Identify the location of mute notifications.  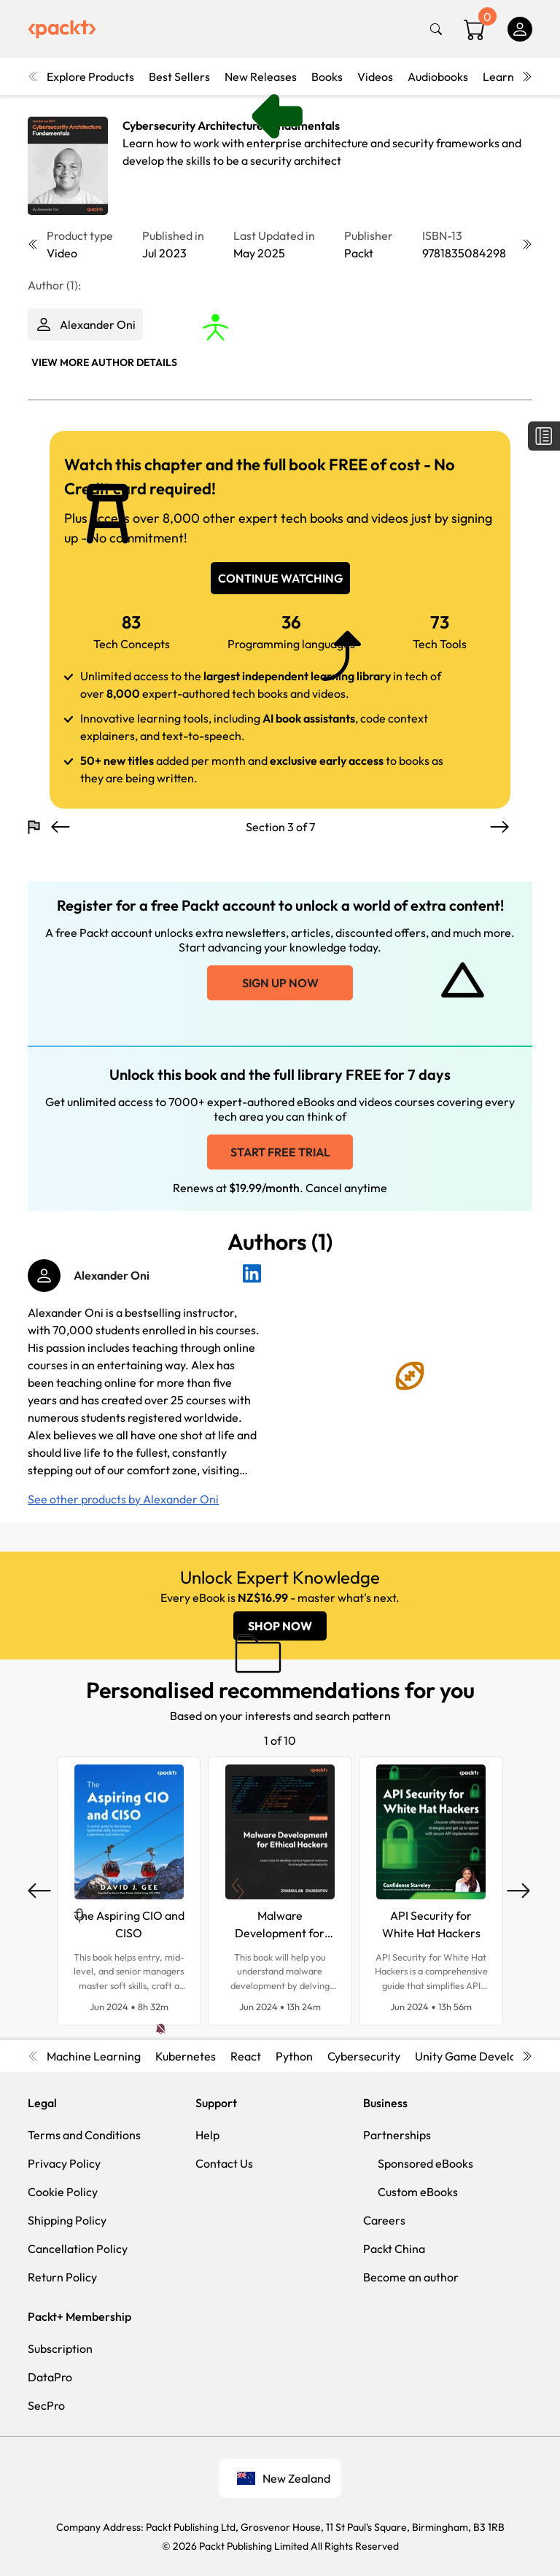
(160, 2028).